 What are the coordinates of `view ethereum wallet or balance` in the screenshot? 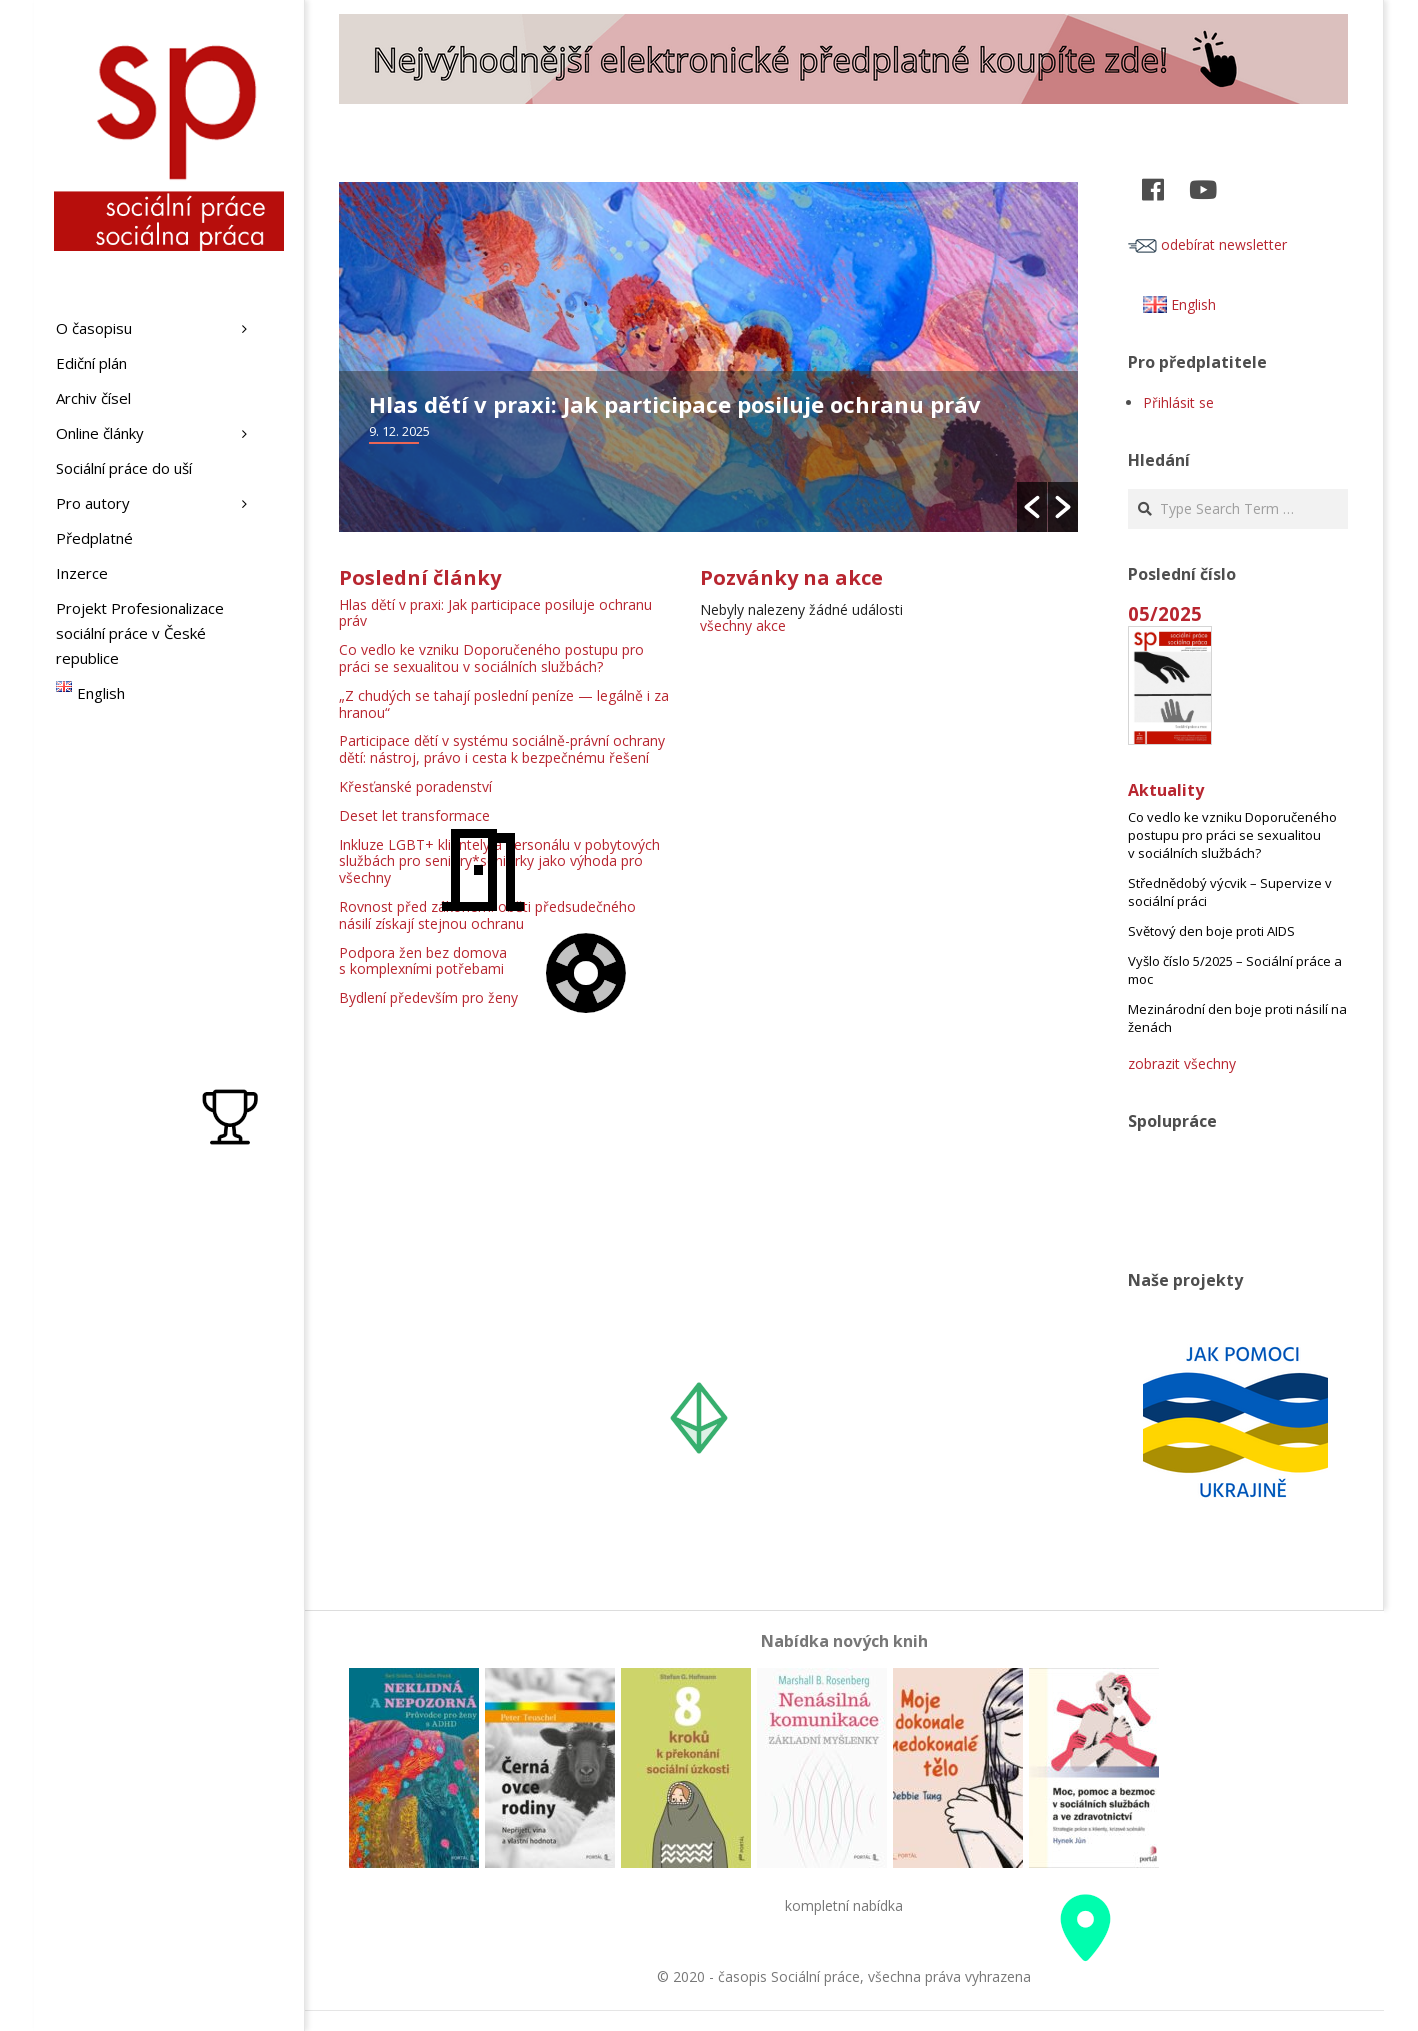 It's located at (699, 1418).